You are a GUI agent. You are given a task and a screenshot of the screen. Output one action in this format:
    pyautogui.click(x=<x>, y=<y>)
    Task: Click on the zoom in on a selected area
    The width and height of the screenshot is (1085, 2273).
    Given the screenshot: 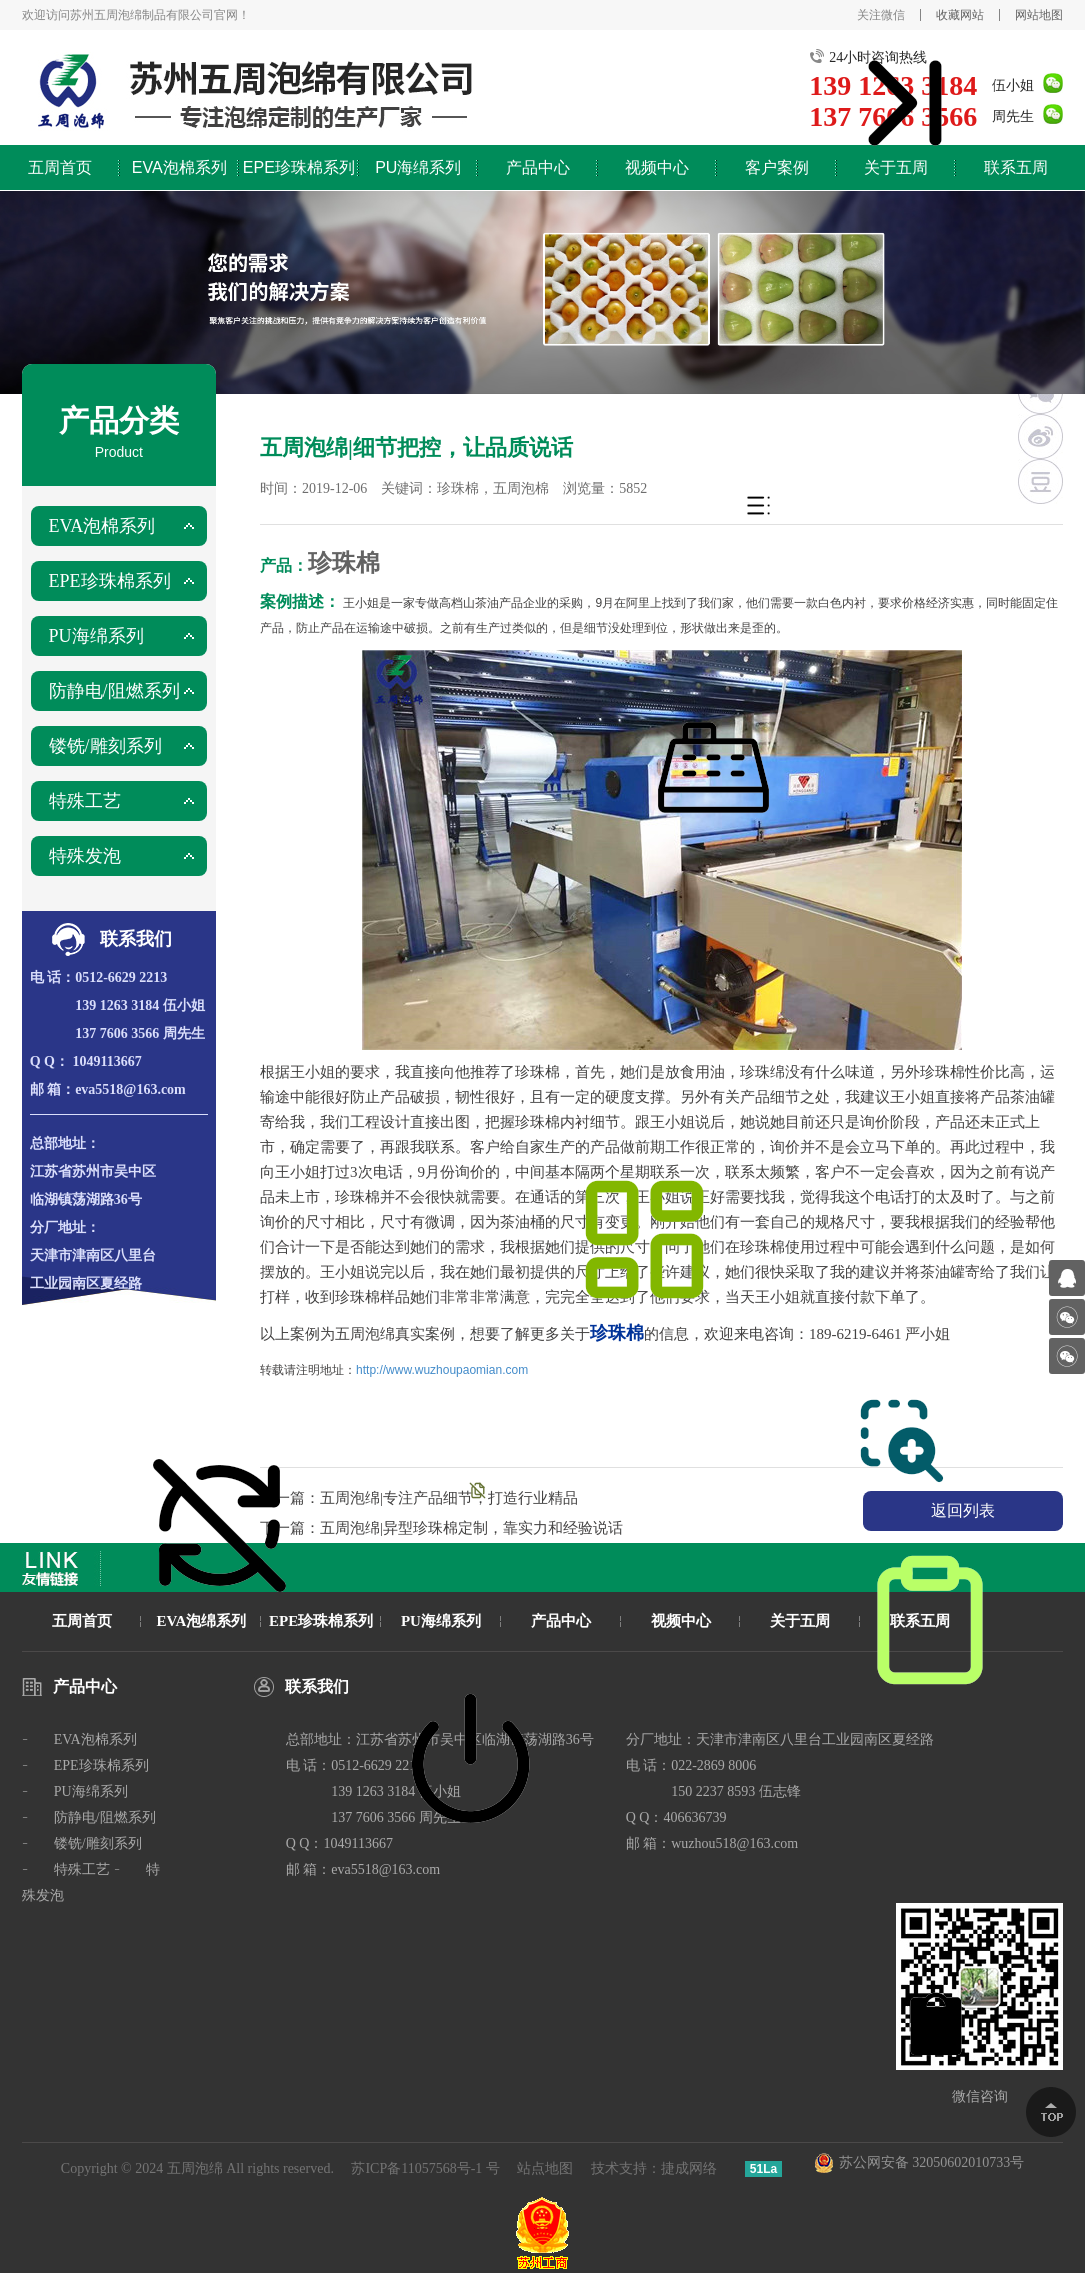 What is the action you would take?
    pyautogui.click(x=900, y=1439)
    